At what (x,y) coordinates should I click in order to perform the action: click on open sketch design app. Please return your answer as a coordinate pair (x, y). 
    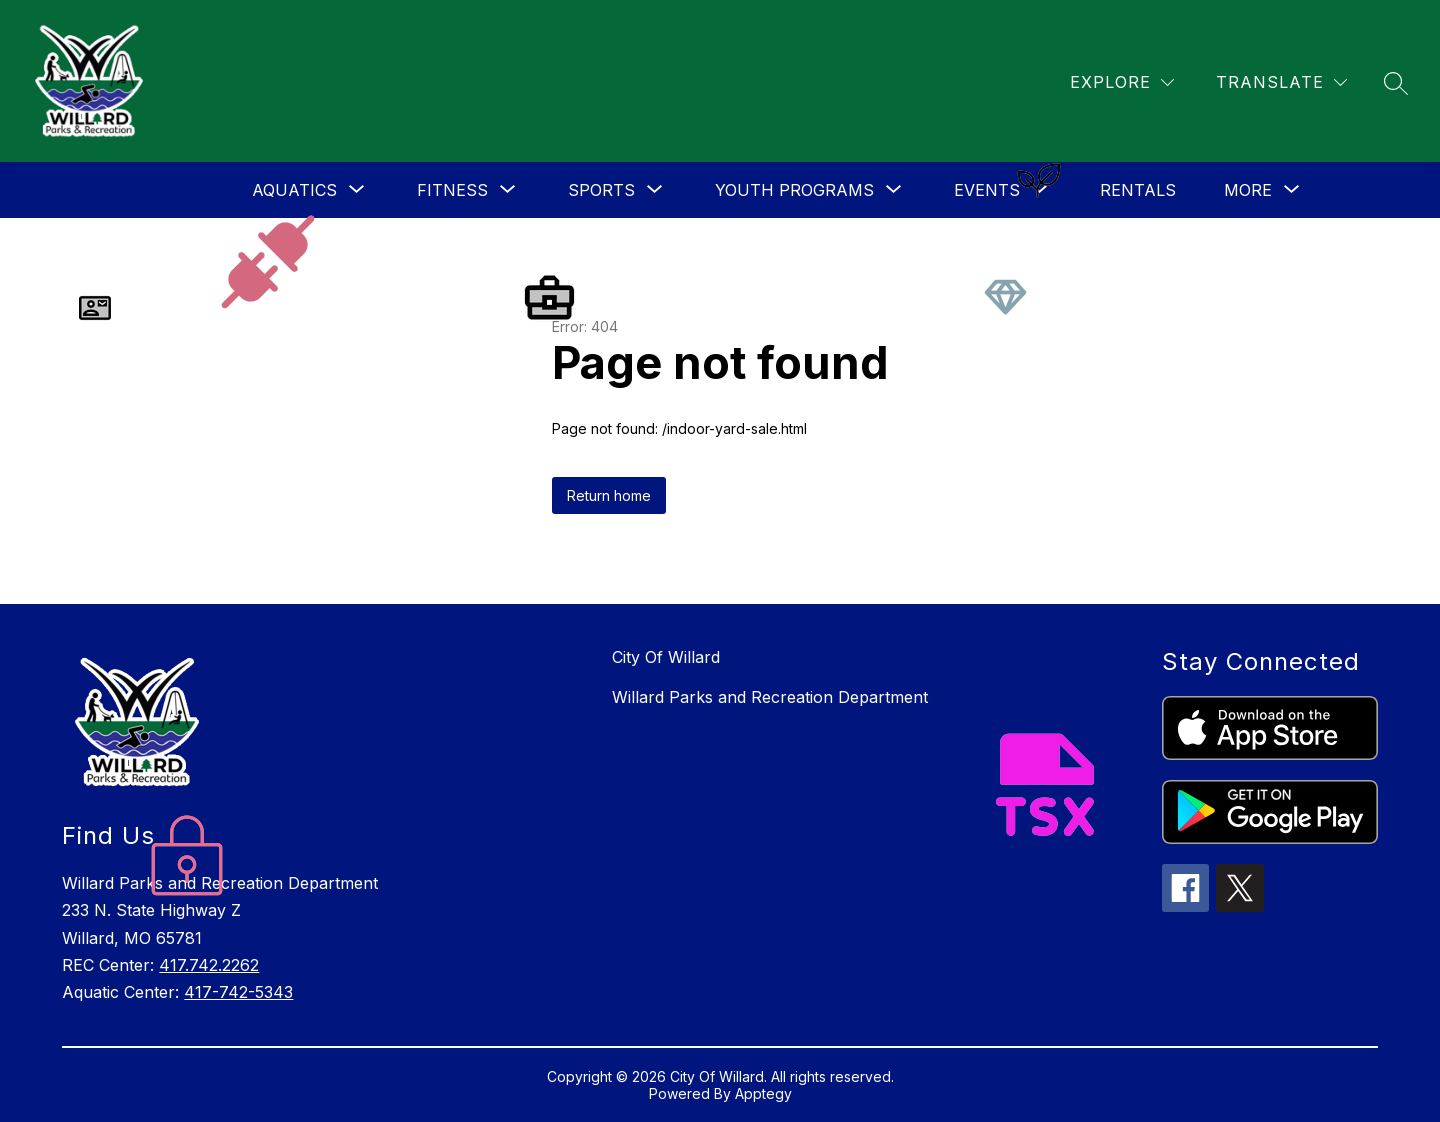
    Looking at the image, I should click on (1005, 296).